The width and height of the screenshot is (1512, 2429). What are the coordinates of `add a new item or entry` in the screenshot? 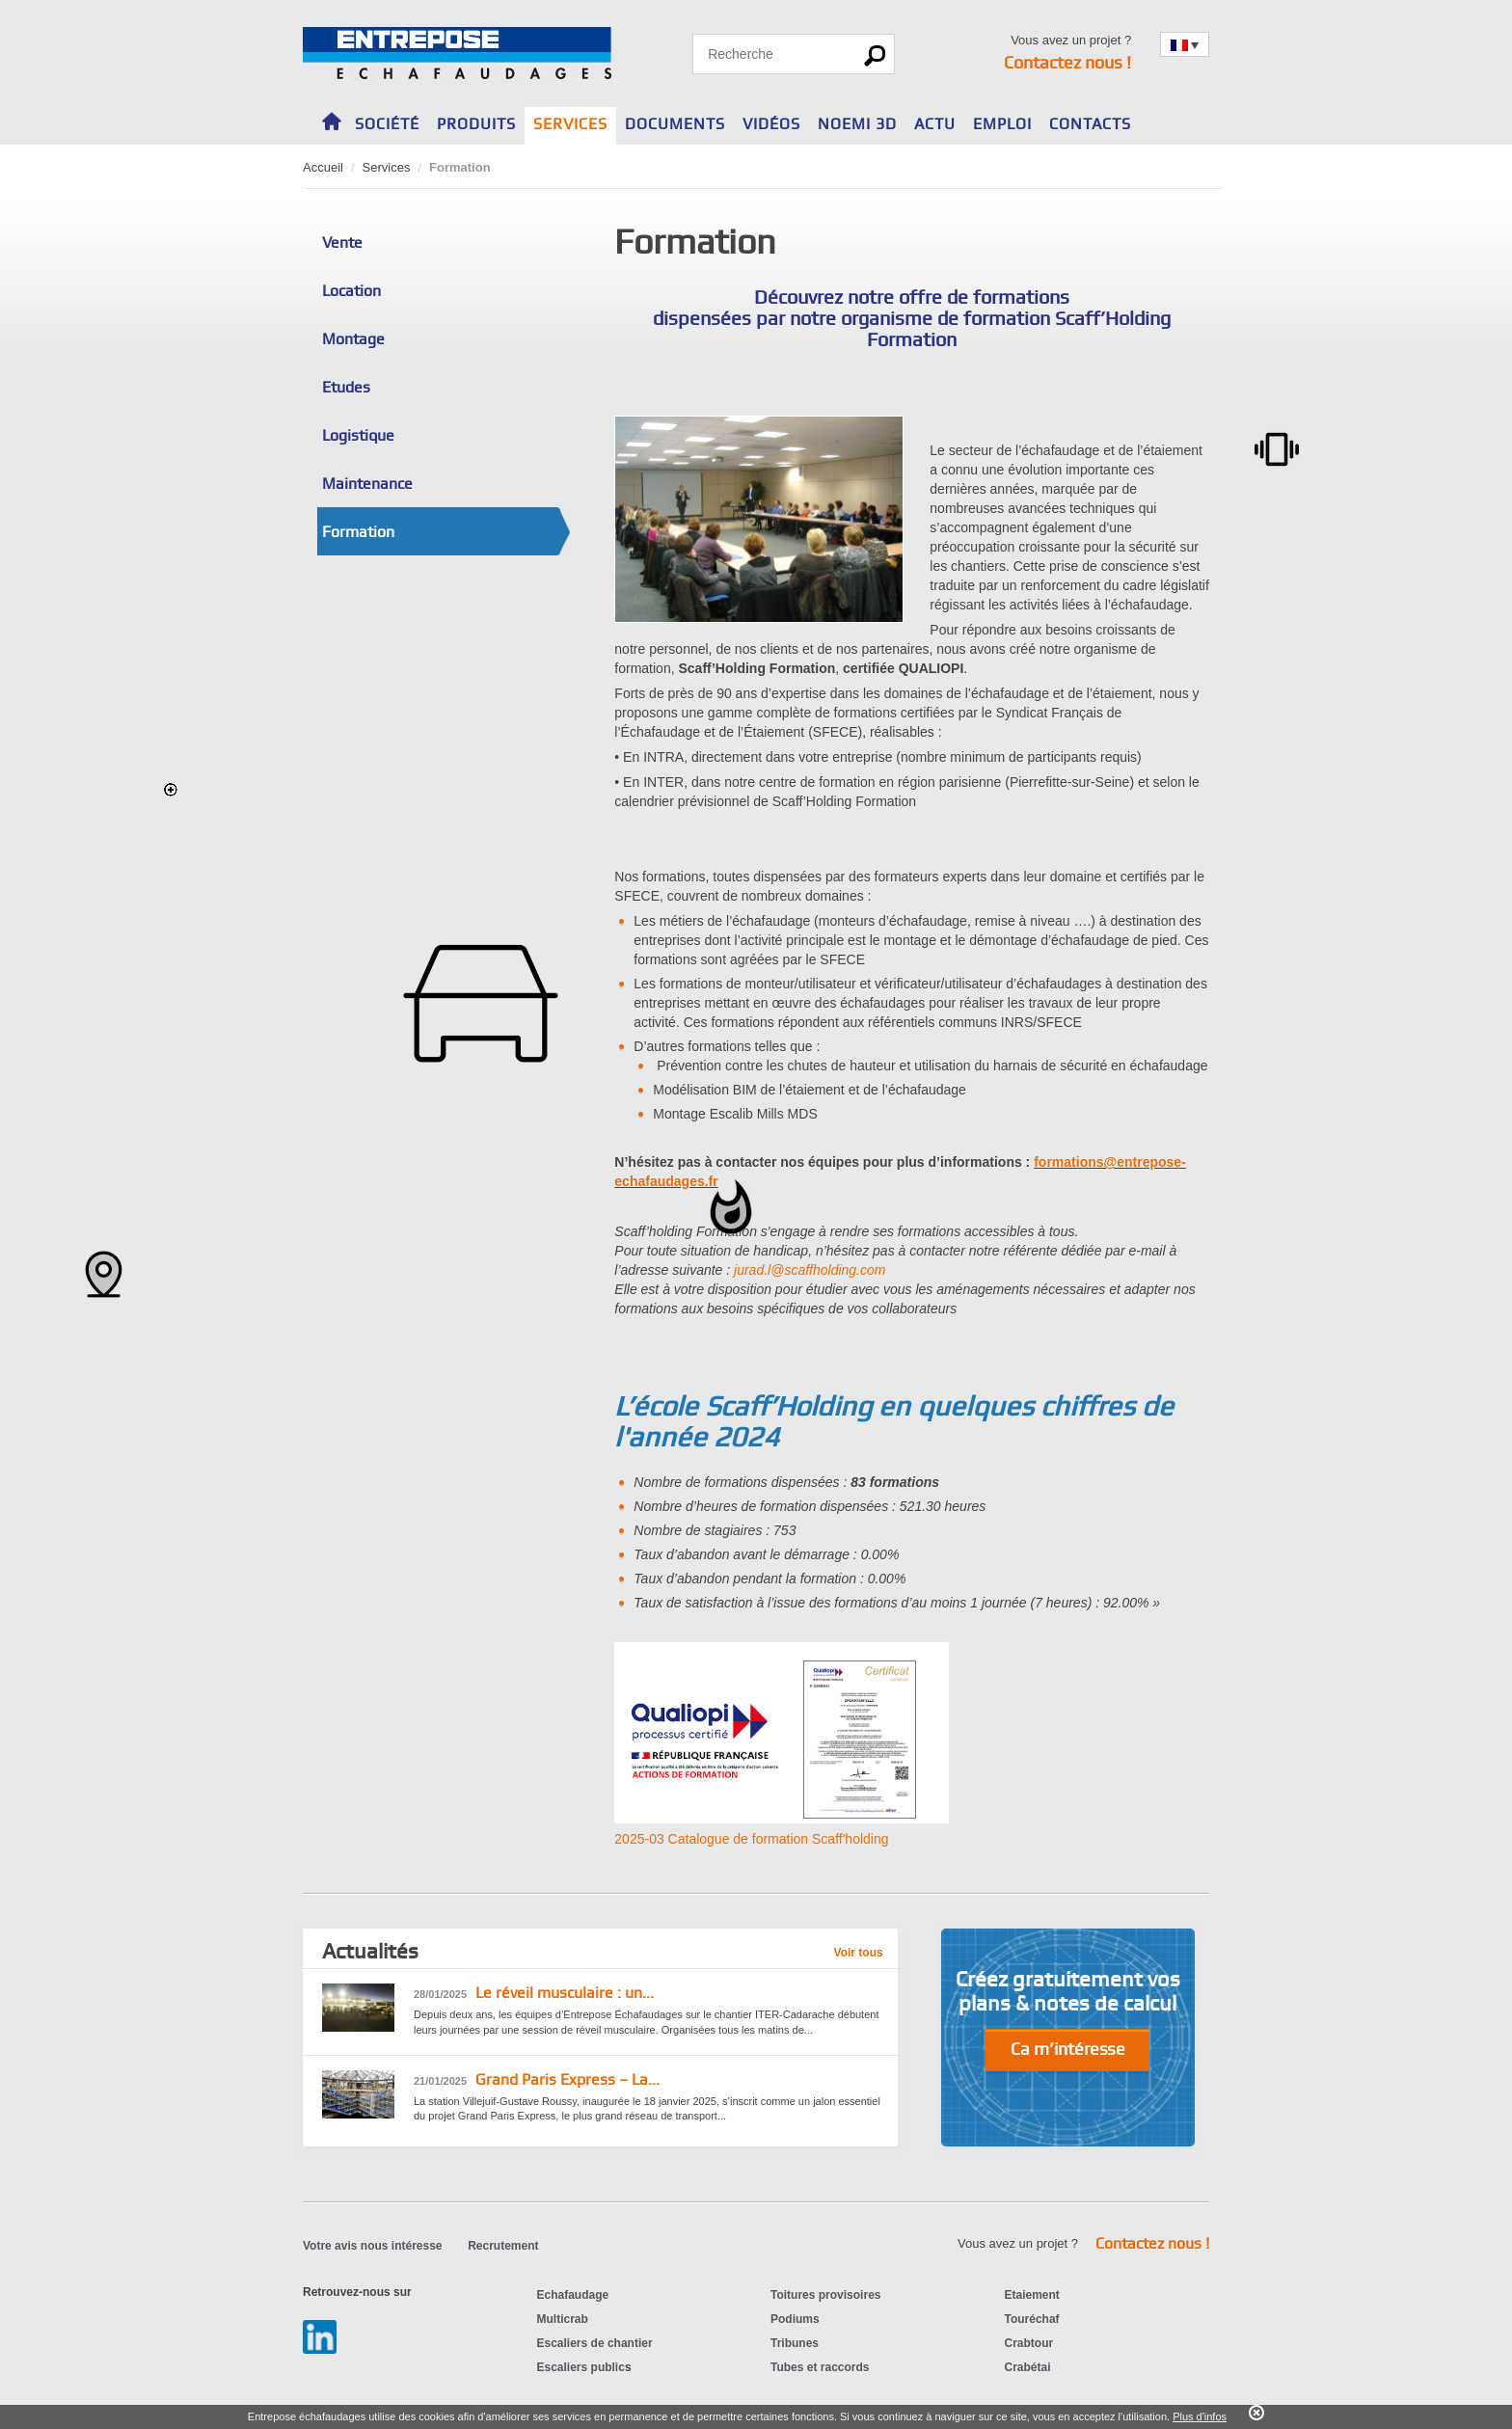 It's located at (171, 790).